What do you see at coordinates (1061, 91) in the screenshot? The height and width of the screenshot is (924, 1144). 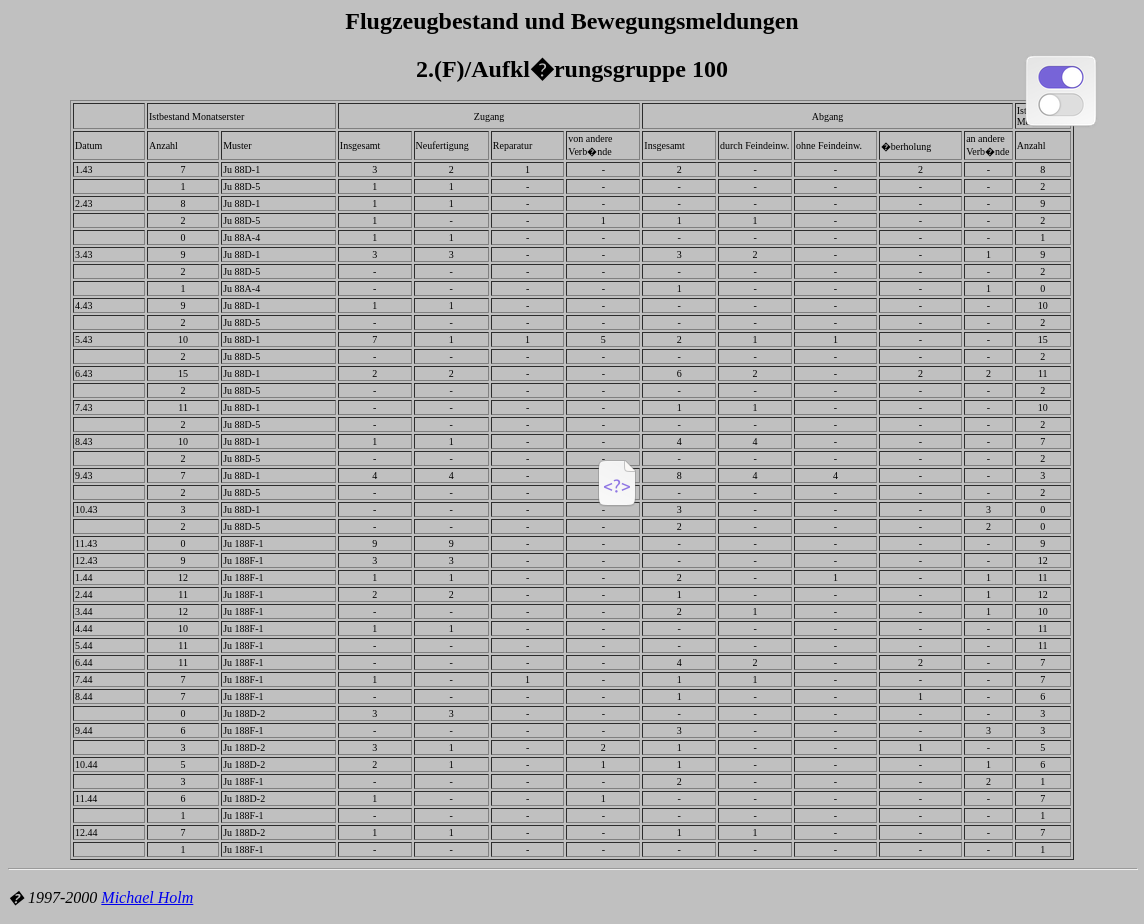 I see `open gnome tweaks to customize desktop settings` at bounding box center [1061, 91].